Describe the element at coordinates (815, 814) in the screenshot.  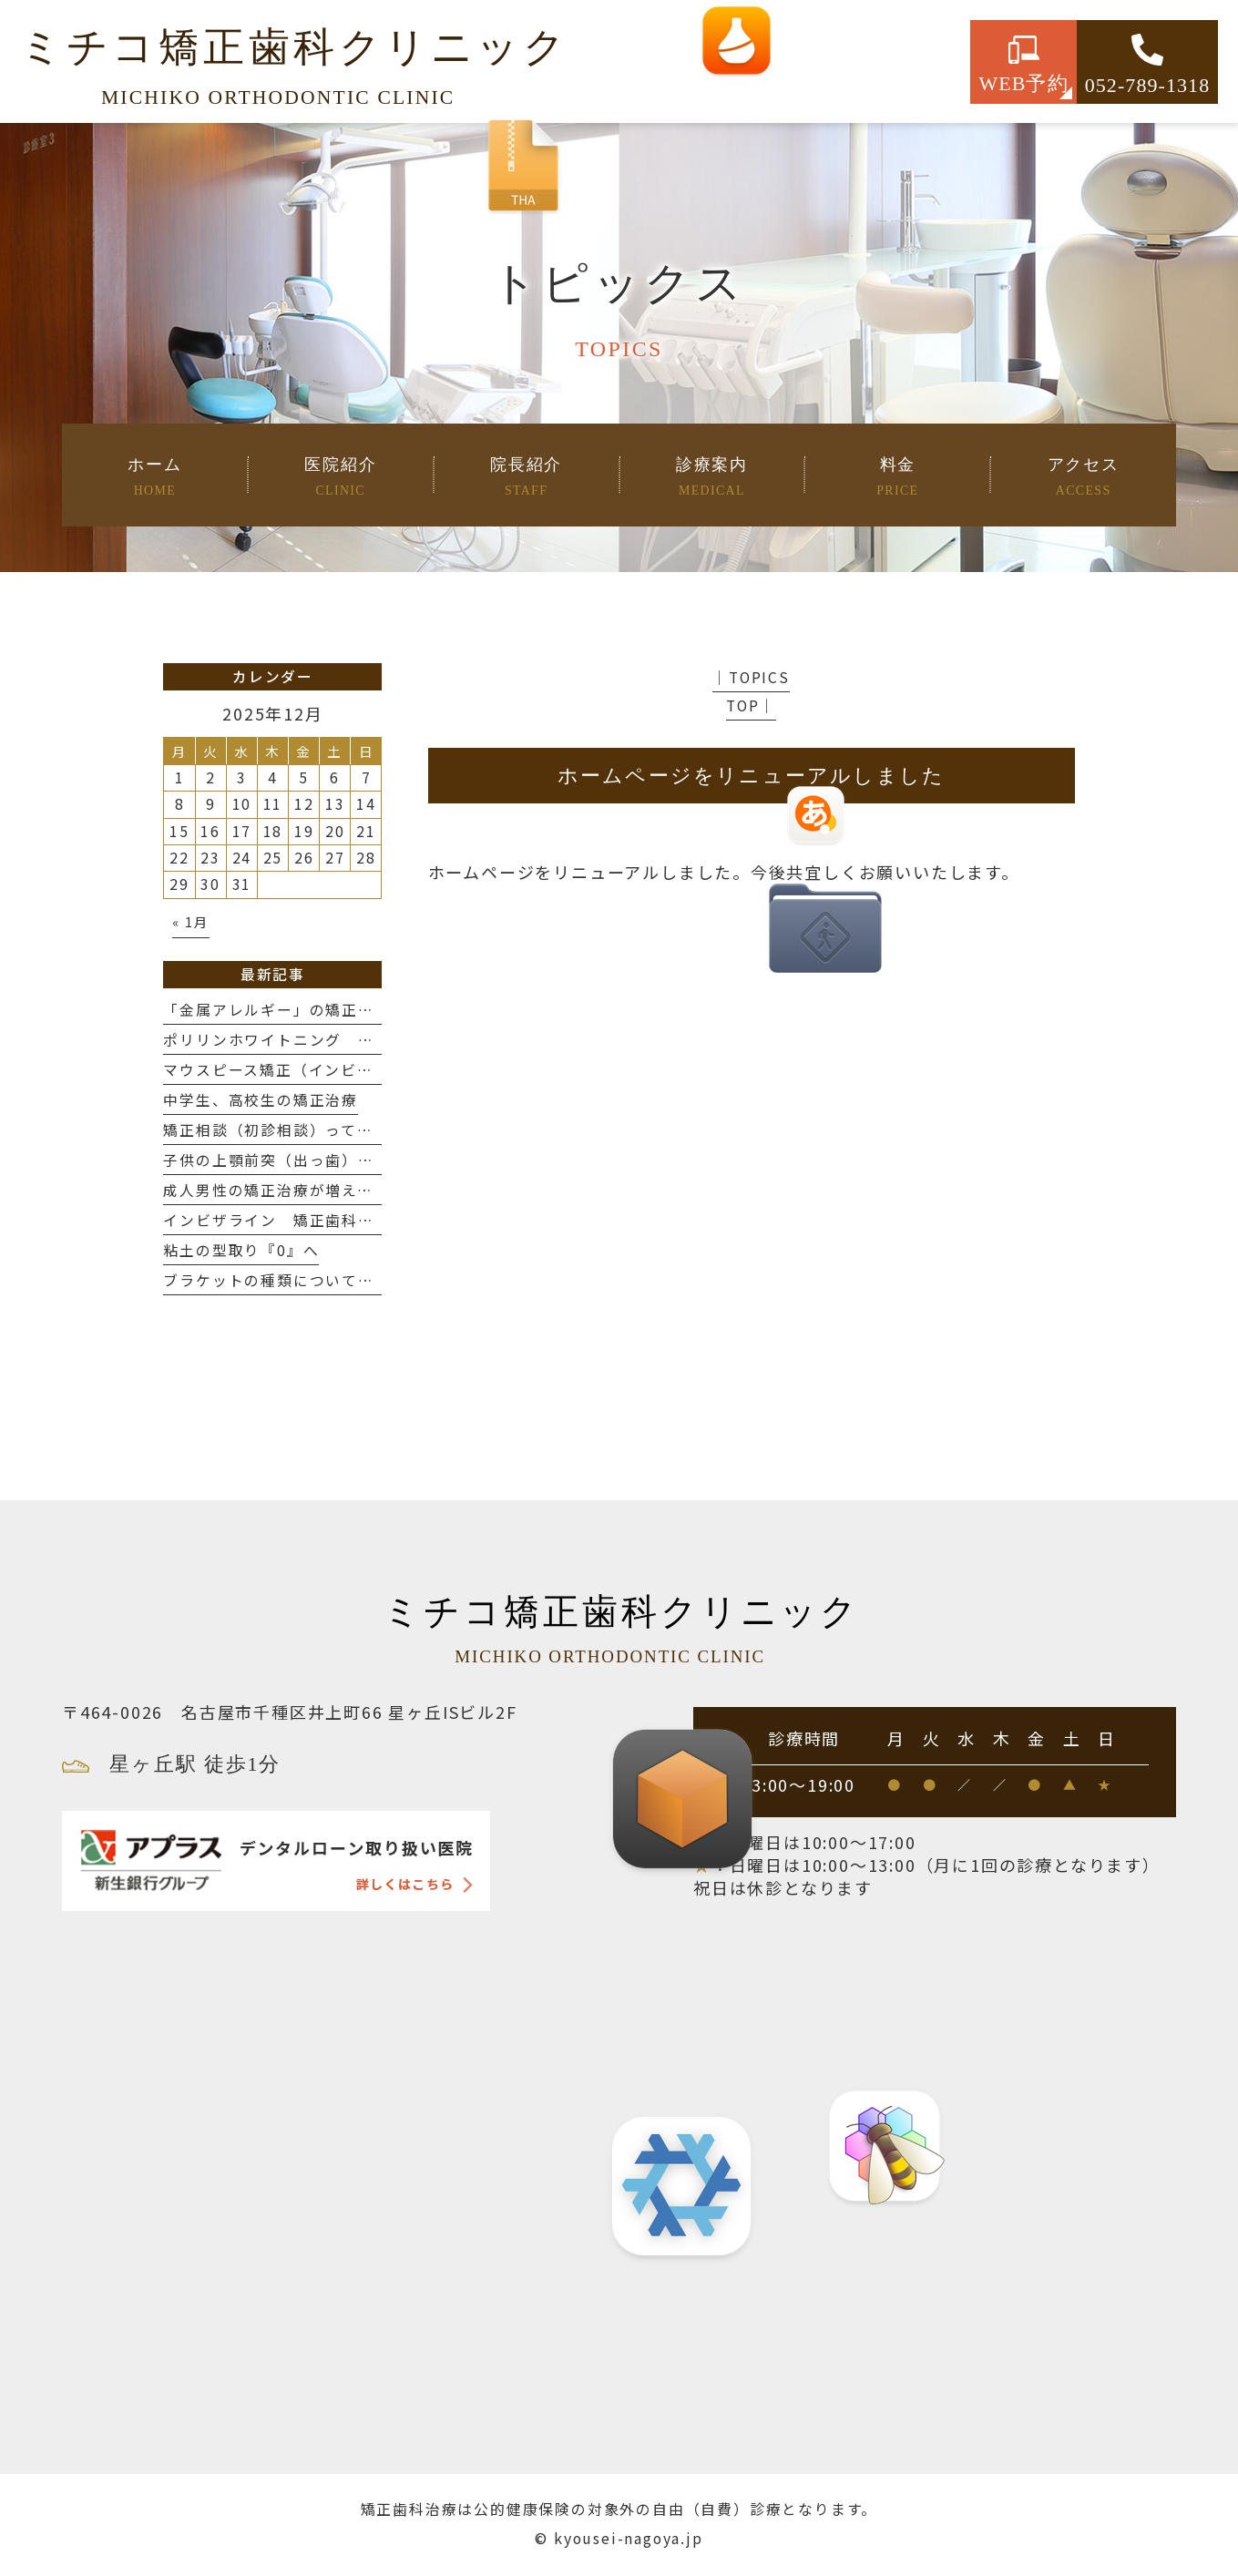
I see `open mozc japanese input method editor` at that location.